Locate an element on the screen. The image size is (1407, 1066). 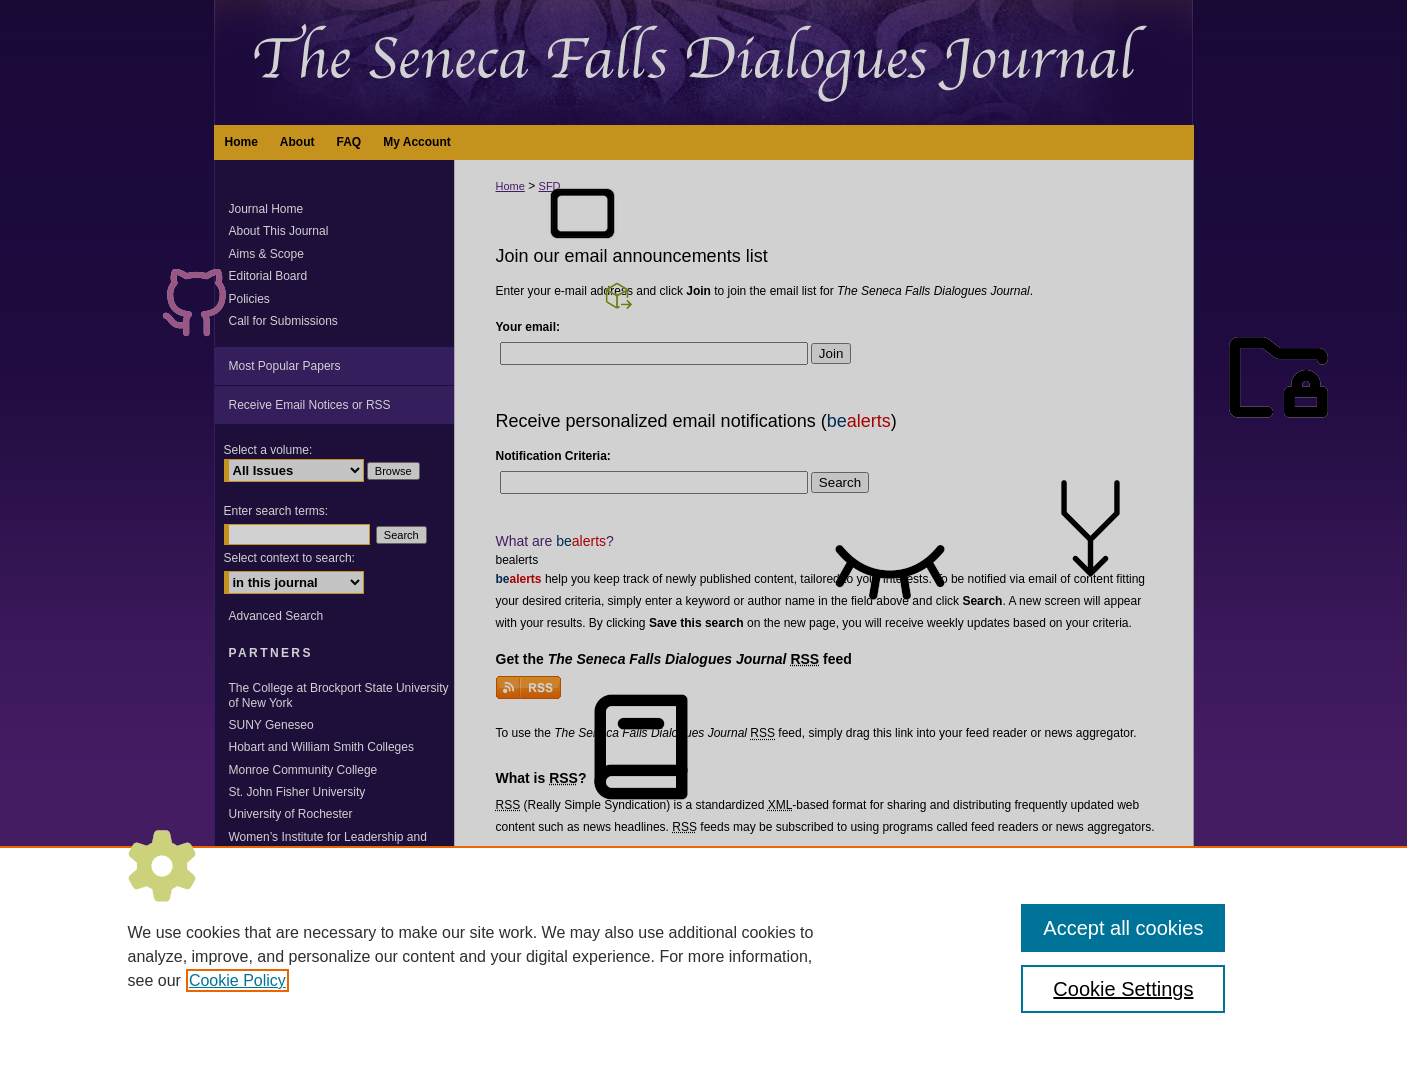
access settings or preferences is located at coordinates (162, 866).